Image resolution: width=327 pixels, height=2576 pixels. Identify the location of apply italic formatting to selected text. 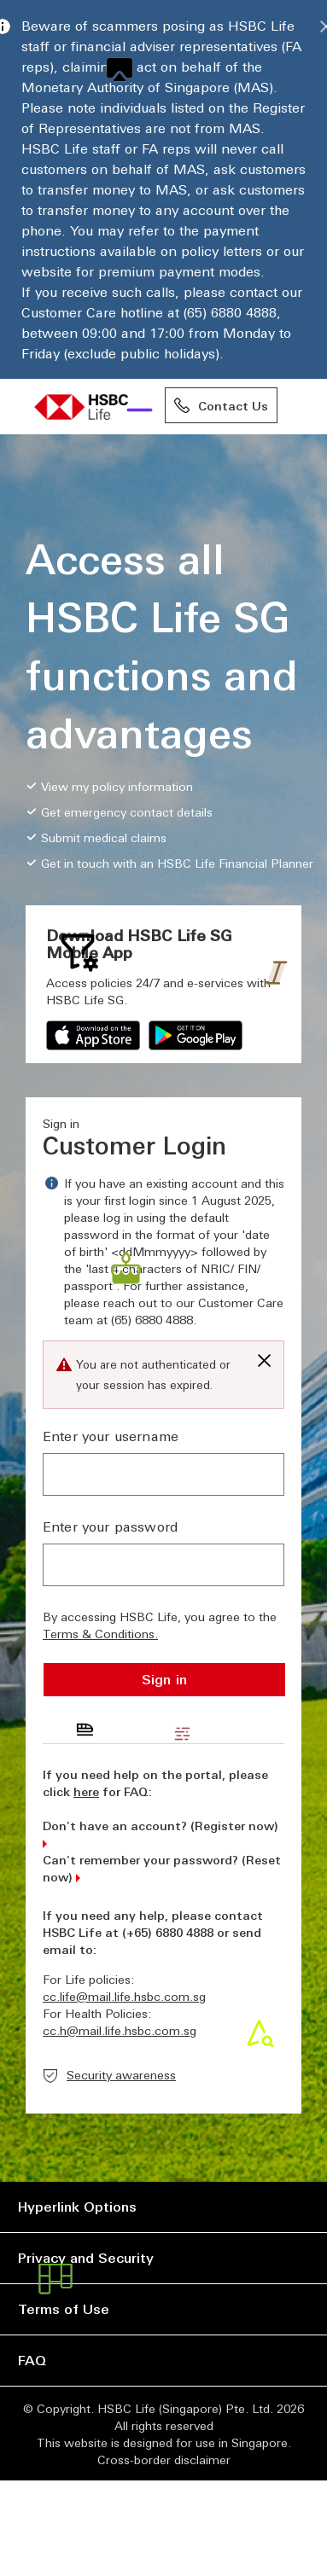
(277, 973).